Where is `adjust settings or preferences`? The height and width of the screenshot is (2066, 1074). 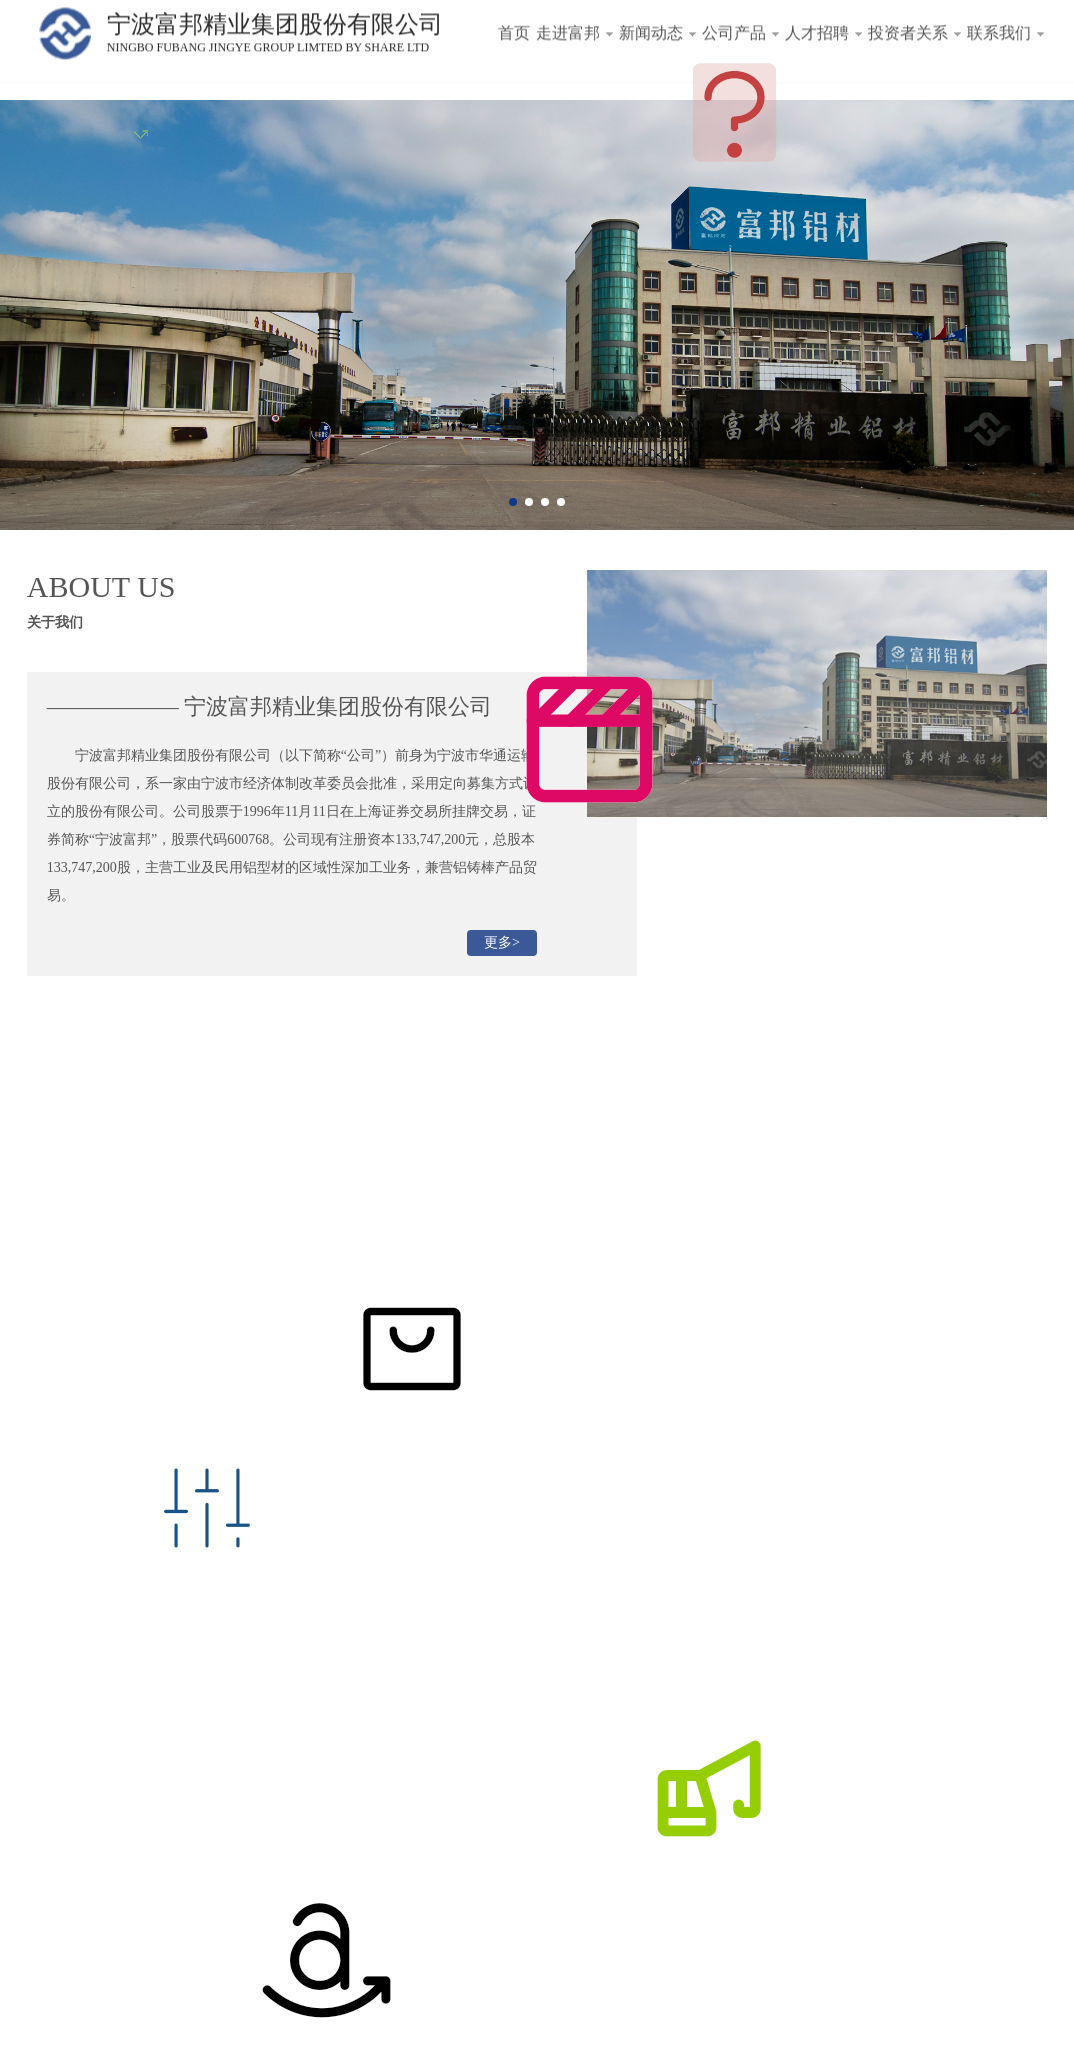 adjust settings or preferences is located at coordinates (207, 1508).